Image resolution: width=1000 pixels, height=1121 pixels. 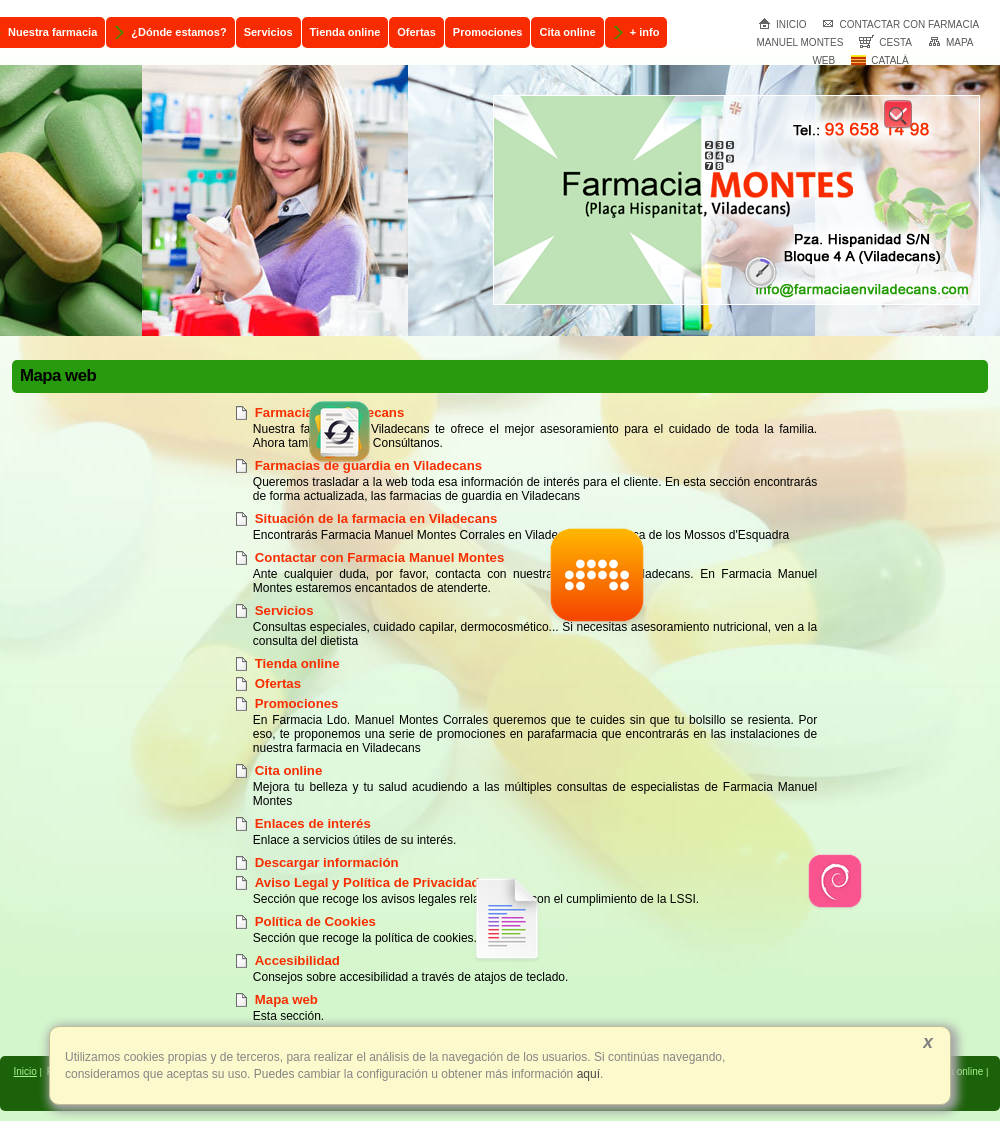 I want to click on open Morphosis file conversion app, so click(x=339, y=431).